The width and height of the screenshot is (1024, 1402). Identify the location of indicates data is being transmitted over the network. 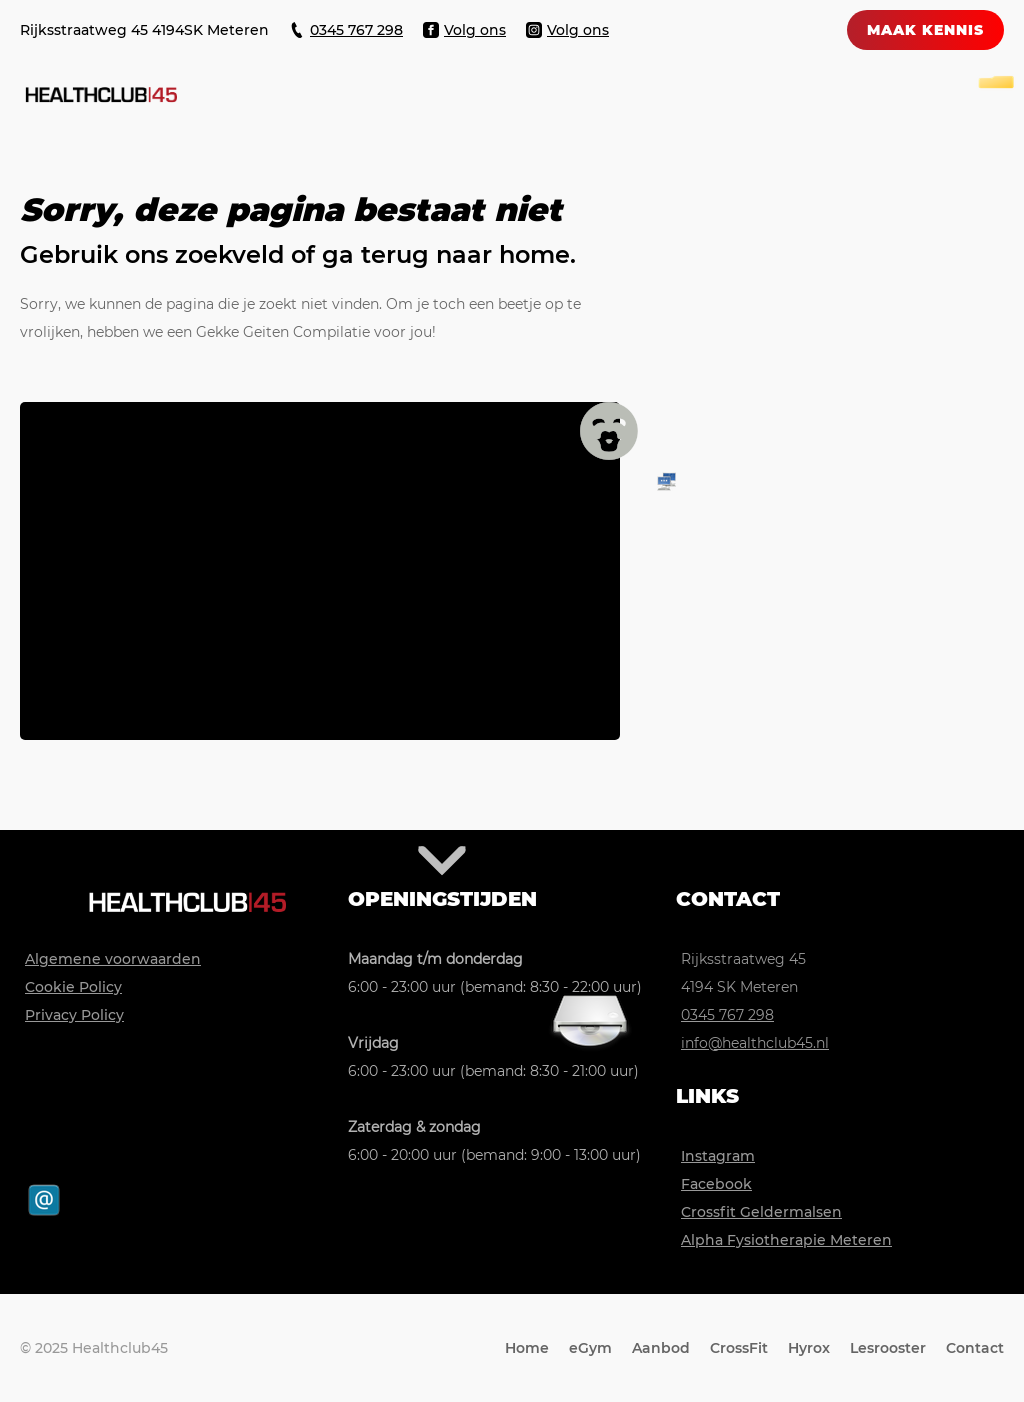
(666, 481).